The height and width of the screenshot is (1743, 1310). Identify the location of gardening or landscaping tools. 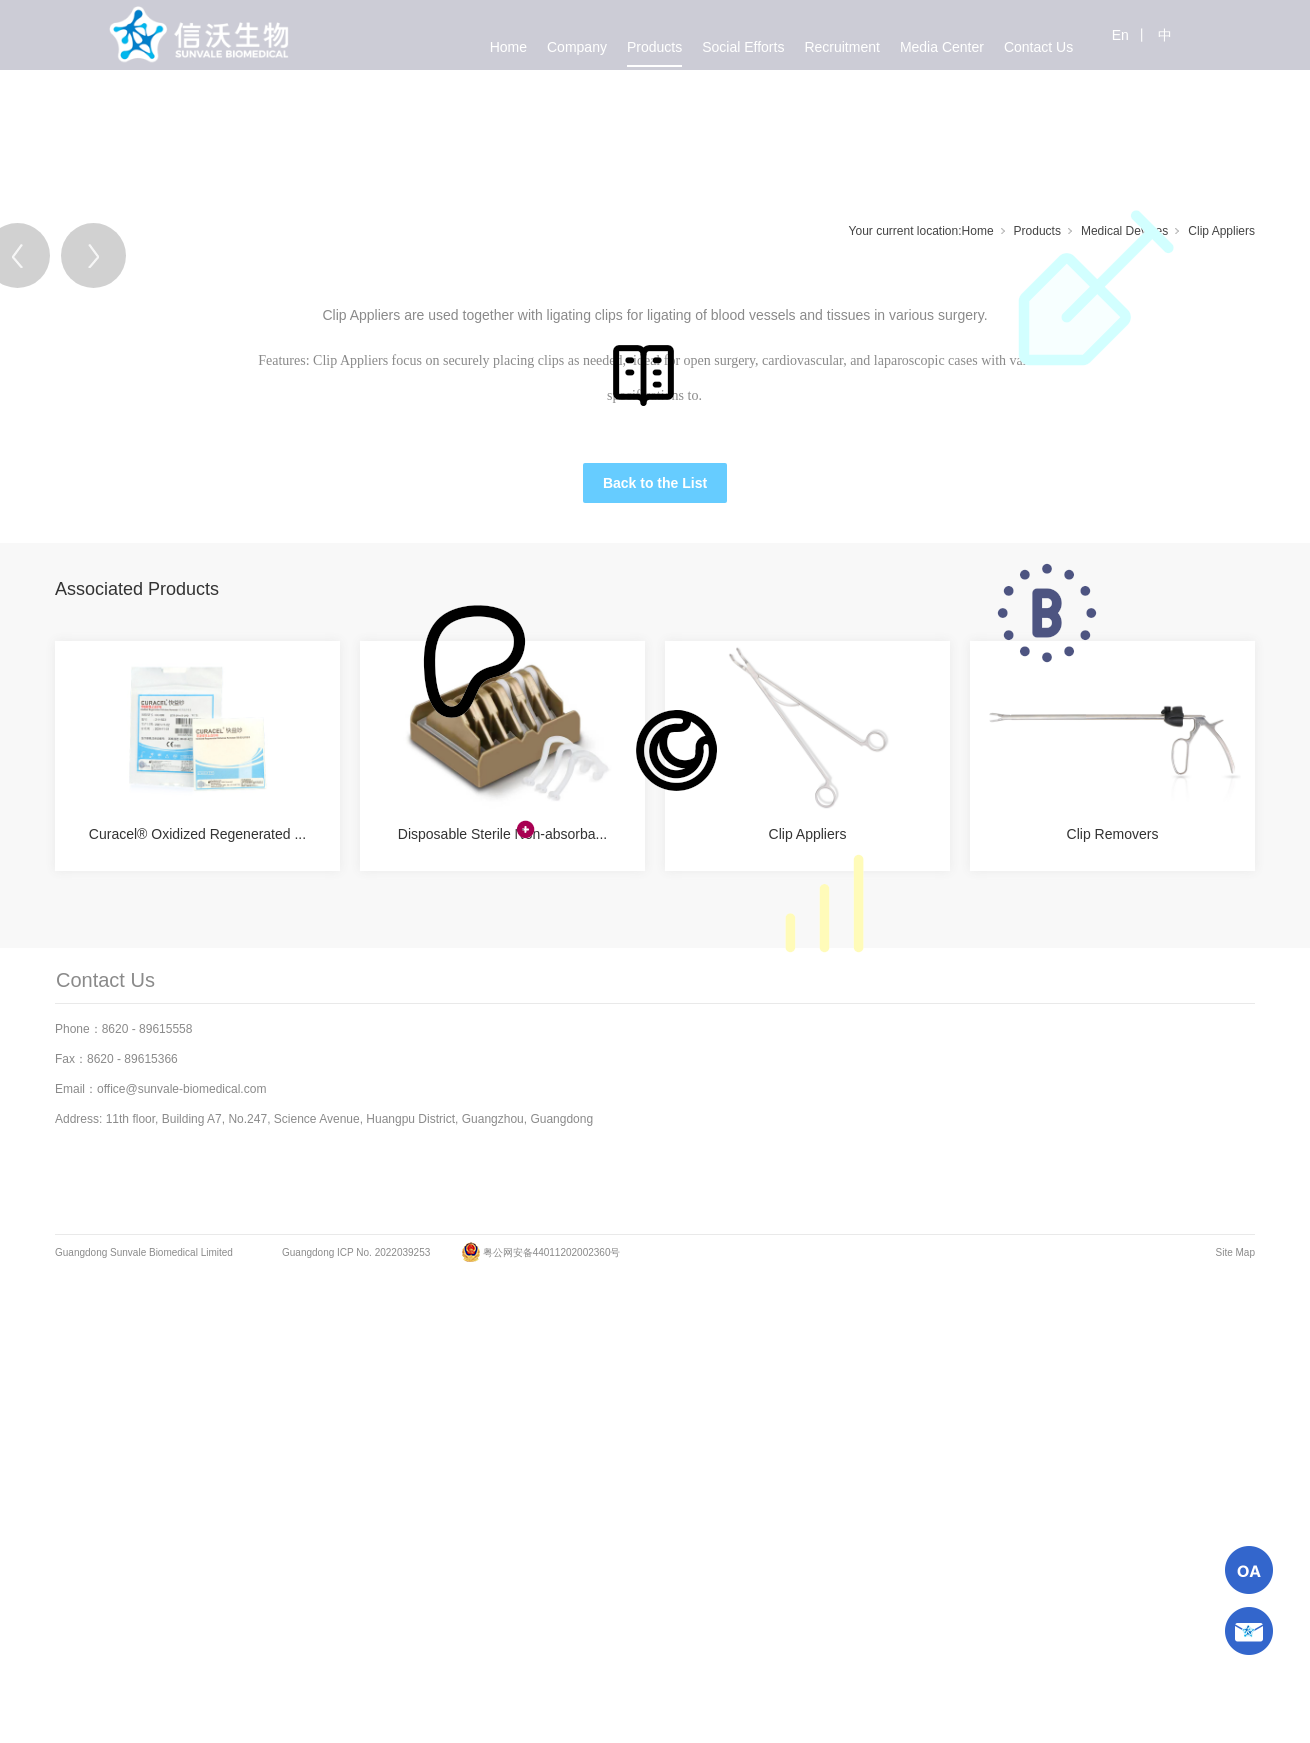
(1093, 290).